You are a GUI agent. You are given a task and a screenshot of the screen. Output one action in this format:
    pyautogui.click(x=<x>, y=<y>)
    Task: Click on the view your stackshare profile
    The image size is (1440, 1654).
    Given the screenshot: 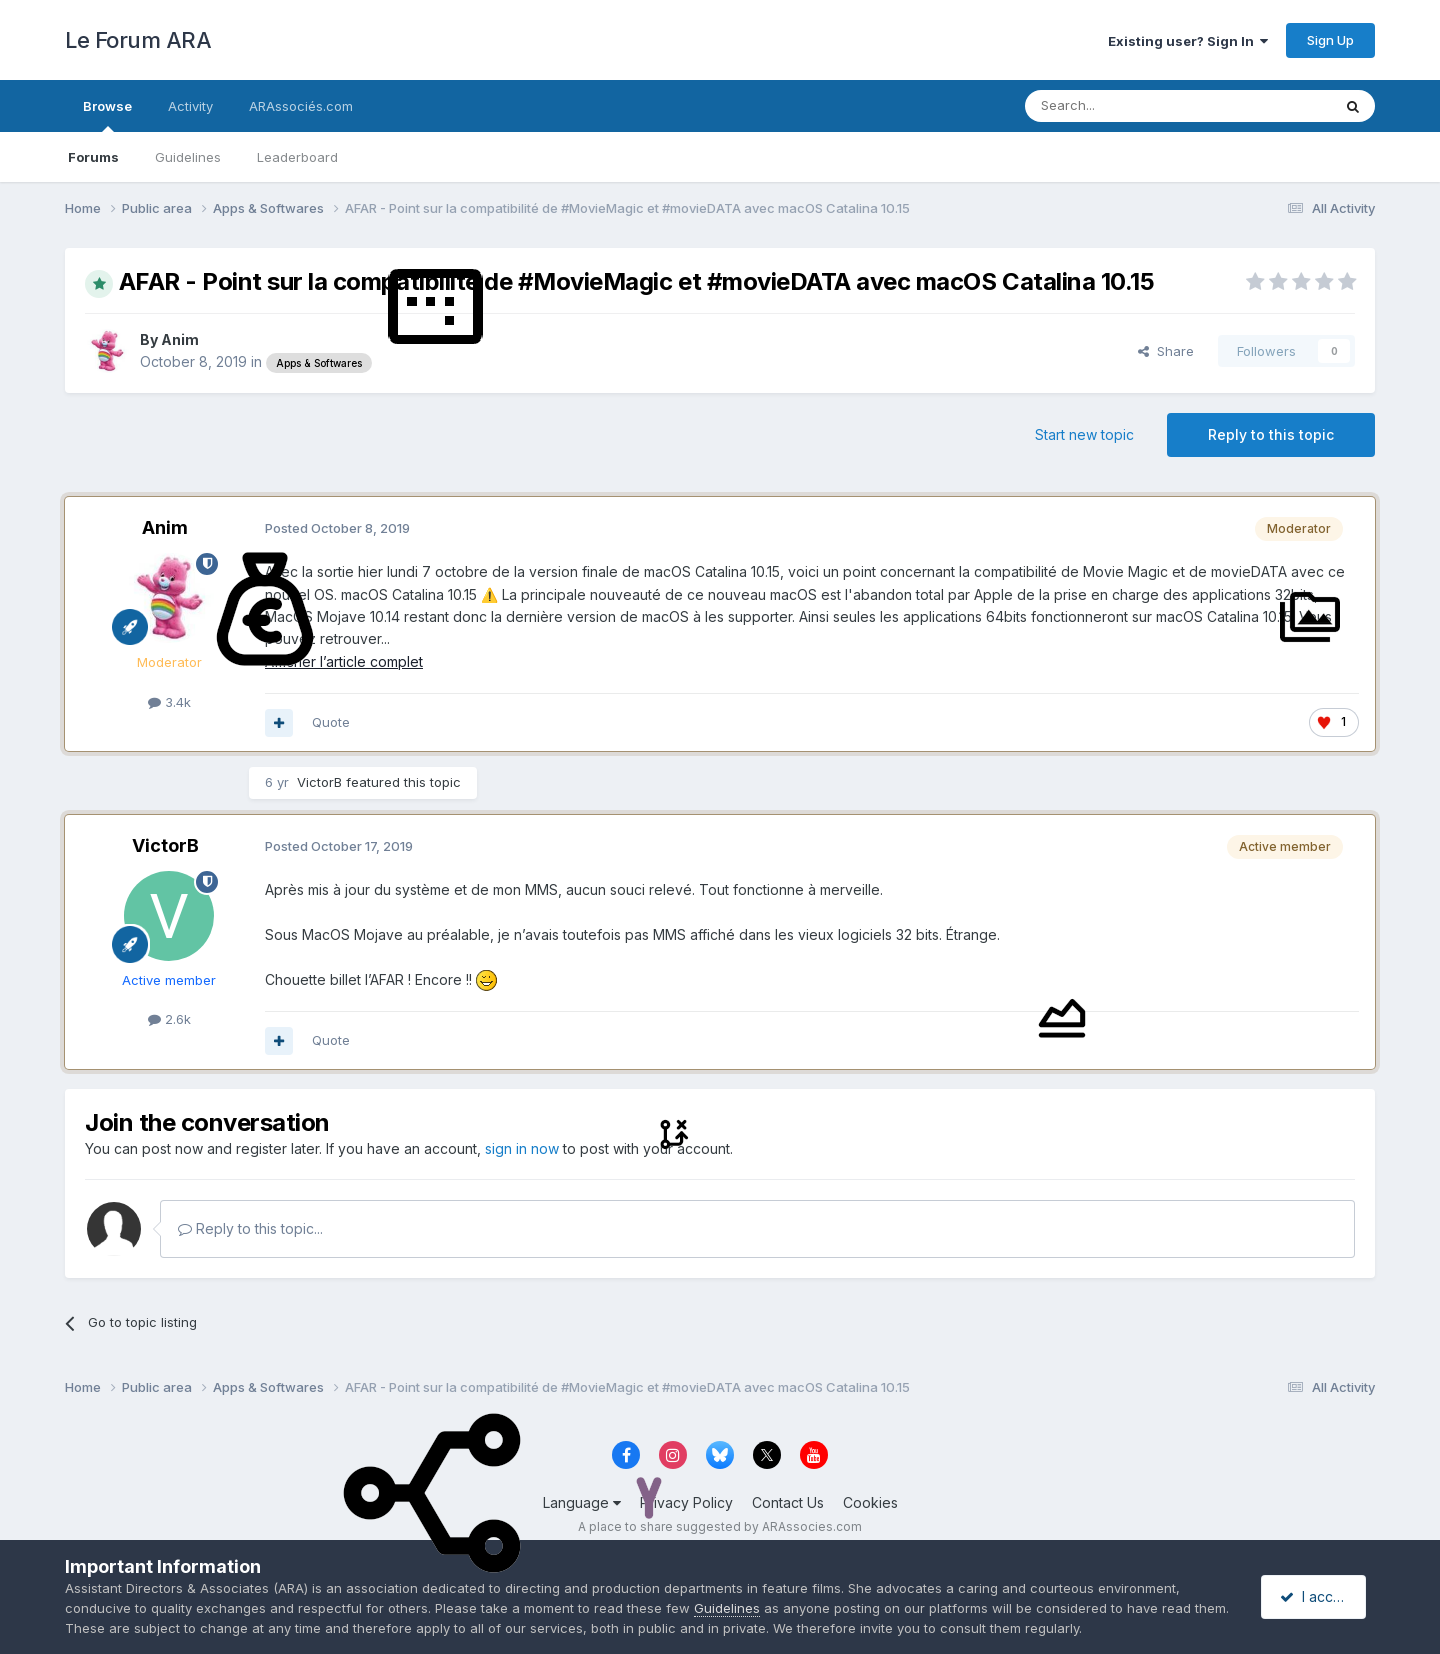 What is the action you would take?
    pyautogui.click(x=432, y=1493)
    